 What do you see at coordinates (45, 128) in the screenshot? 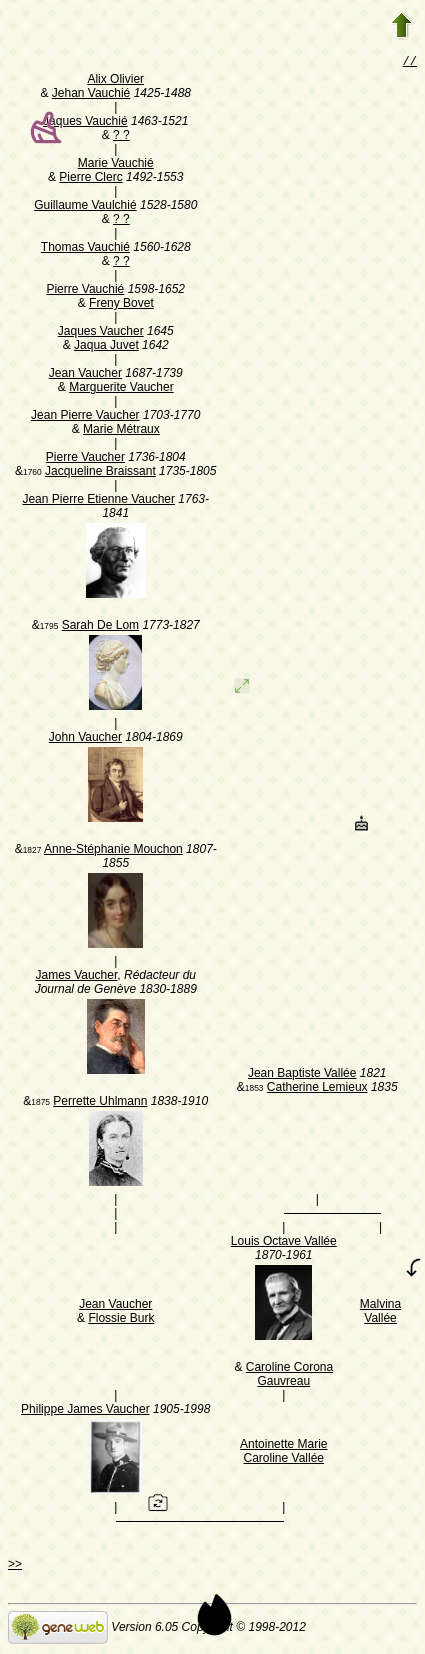
I see `clear cache or temporary files` at bounding box center [45, 128].